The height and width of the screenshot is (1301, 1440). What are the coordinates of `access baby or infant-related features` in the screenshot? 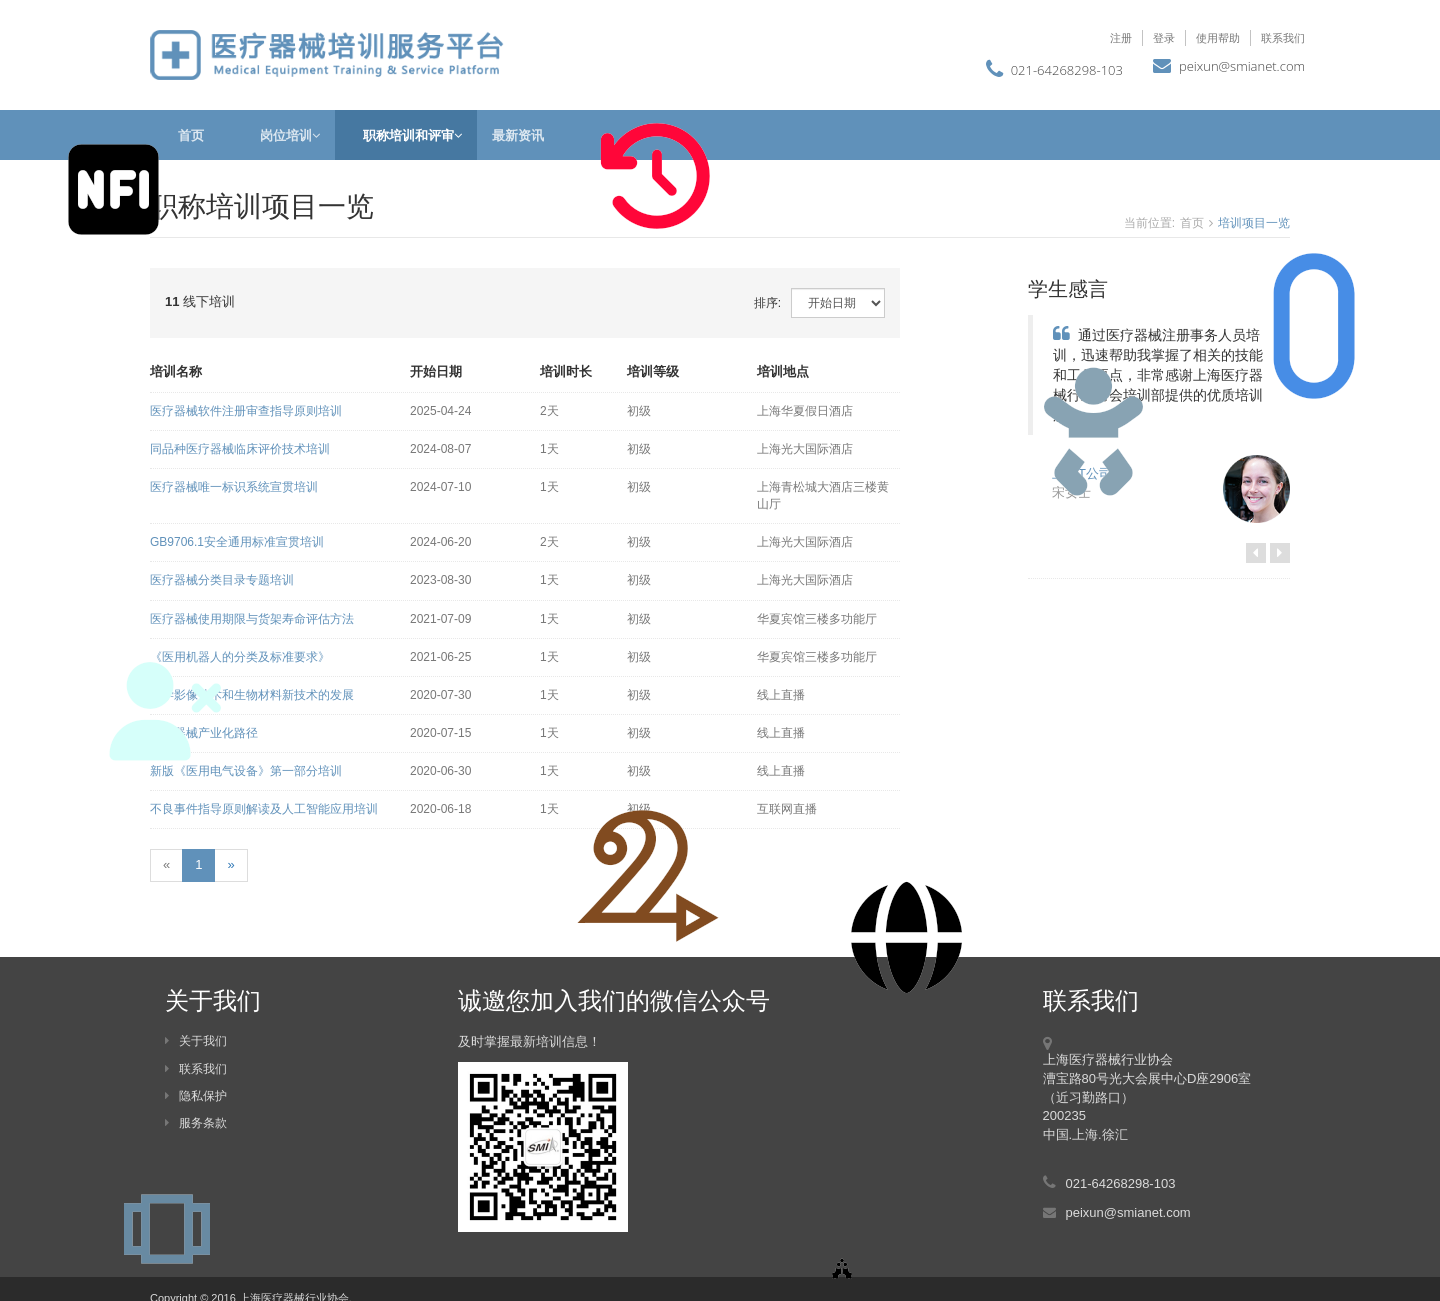 It's located at (1093, 429).